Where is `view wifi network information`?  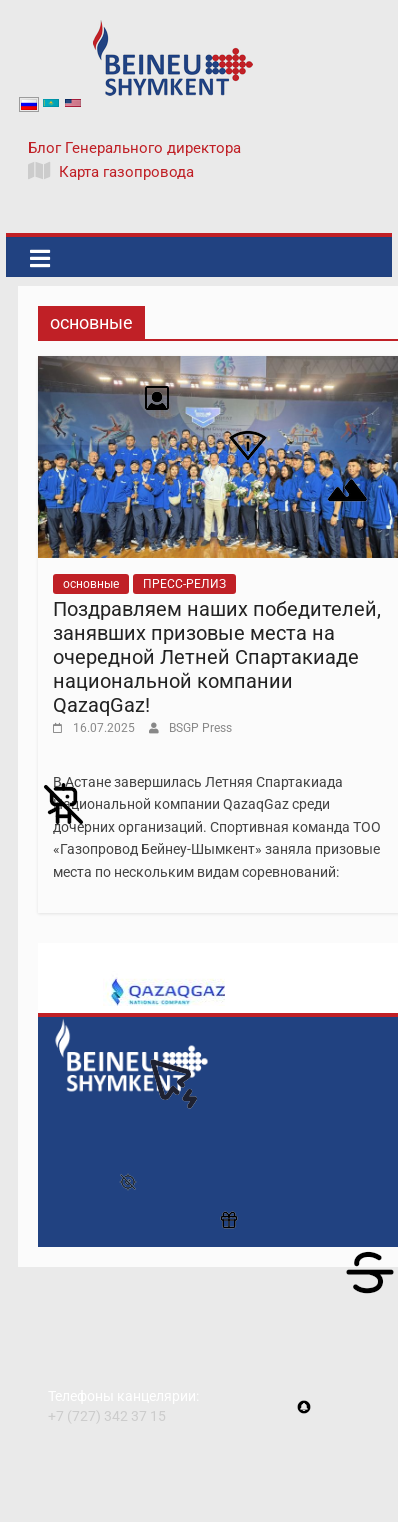
view wifi network information is located at coordinates (248, 445).